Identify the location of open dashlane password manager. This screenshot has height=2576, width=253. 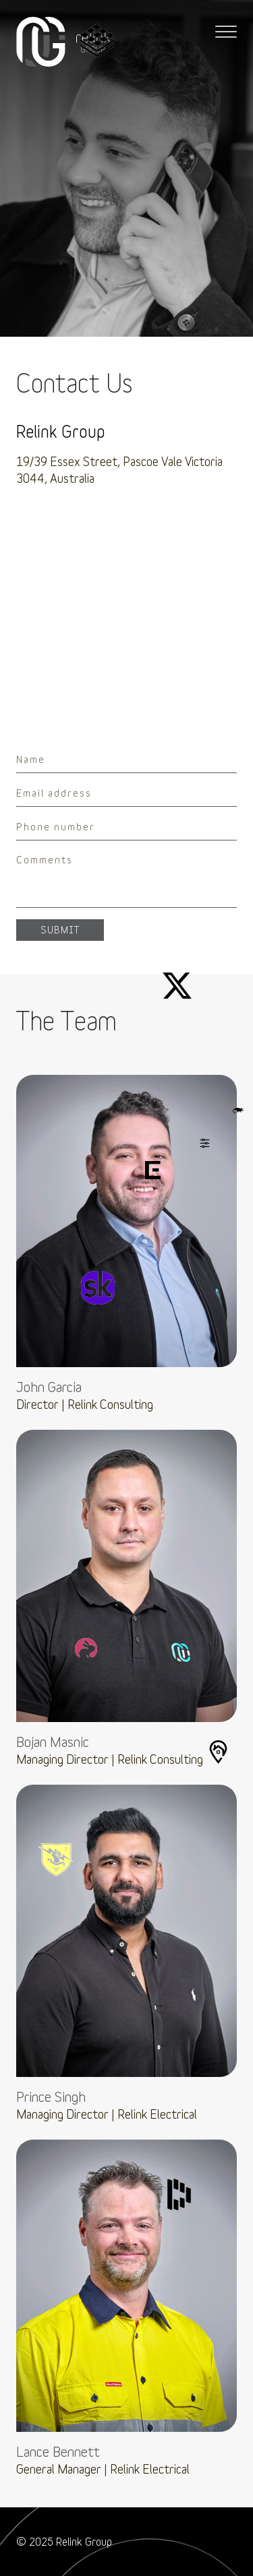
(179, 2194).